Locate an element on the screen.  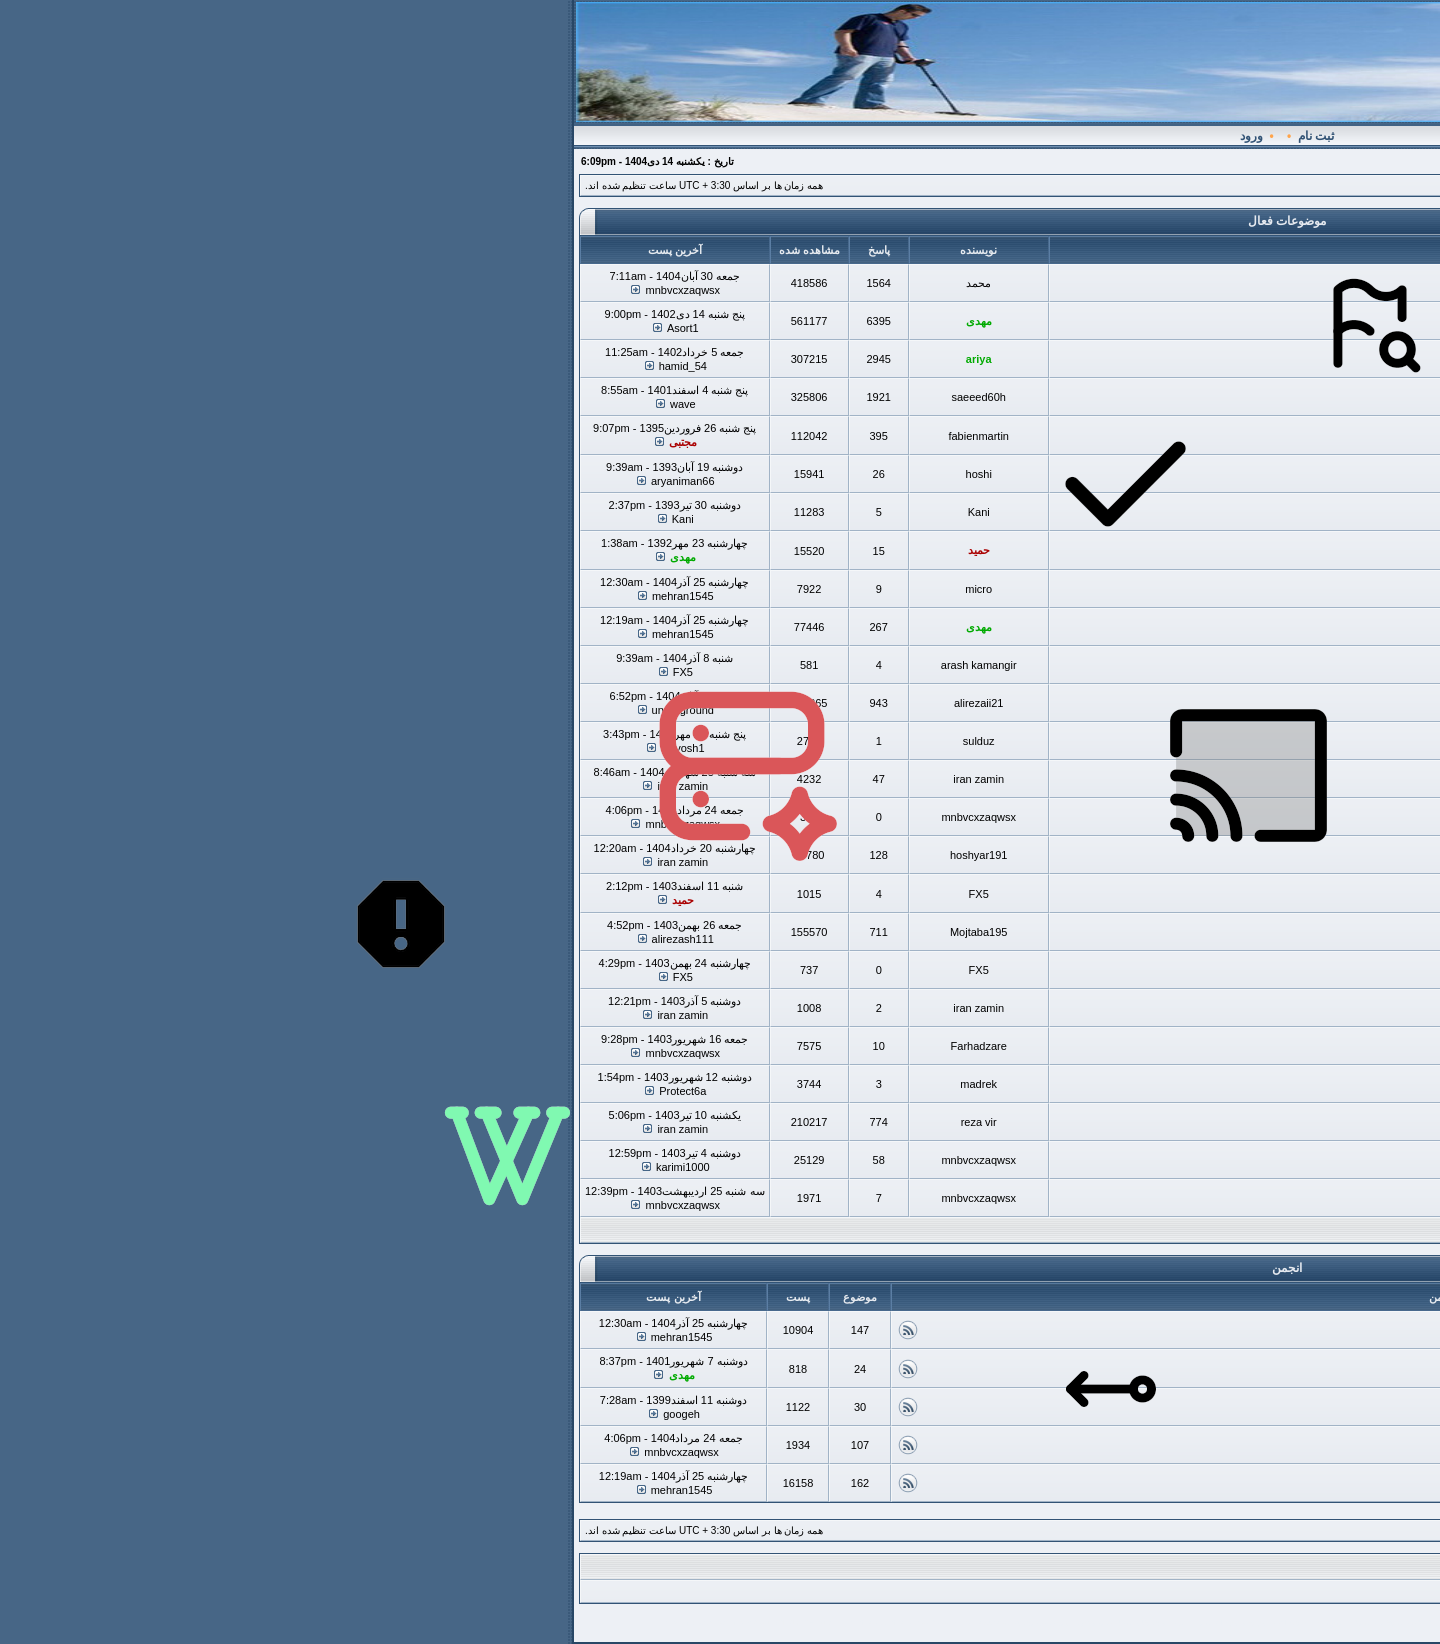
open Wikipedia article is located at coordinates (504, 1154).